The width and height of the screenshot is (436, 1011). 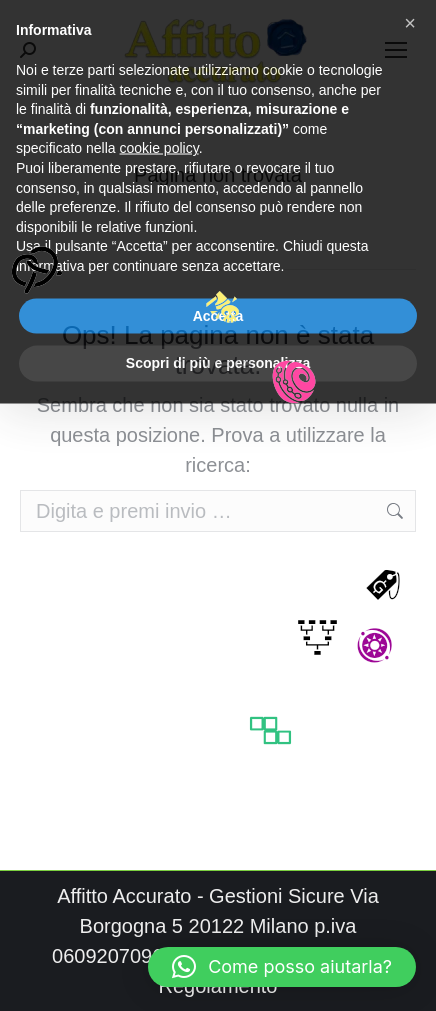 I want to click on indicates a kill or enemy defeated in gameplay, so click(x=222, y=306).